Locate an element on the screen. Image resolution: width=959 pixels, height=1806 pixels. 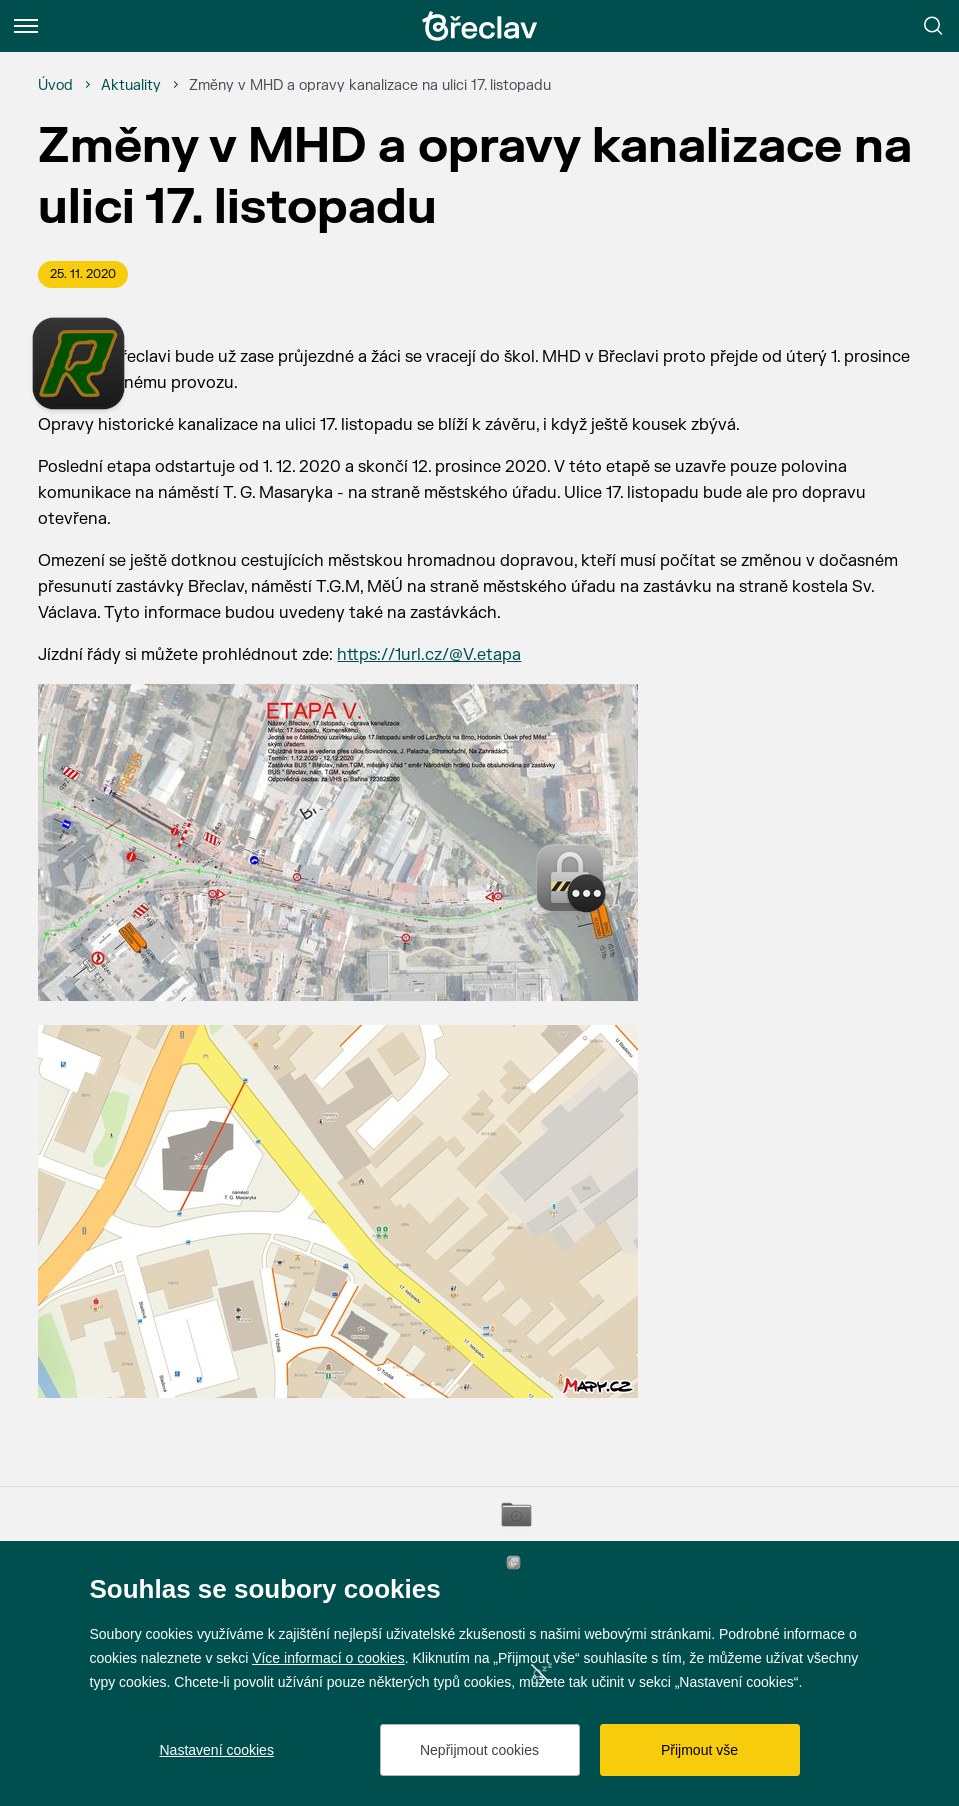
launch Command & Conquer: Red Alert 2 is located at coordinates (78, 363).